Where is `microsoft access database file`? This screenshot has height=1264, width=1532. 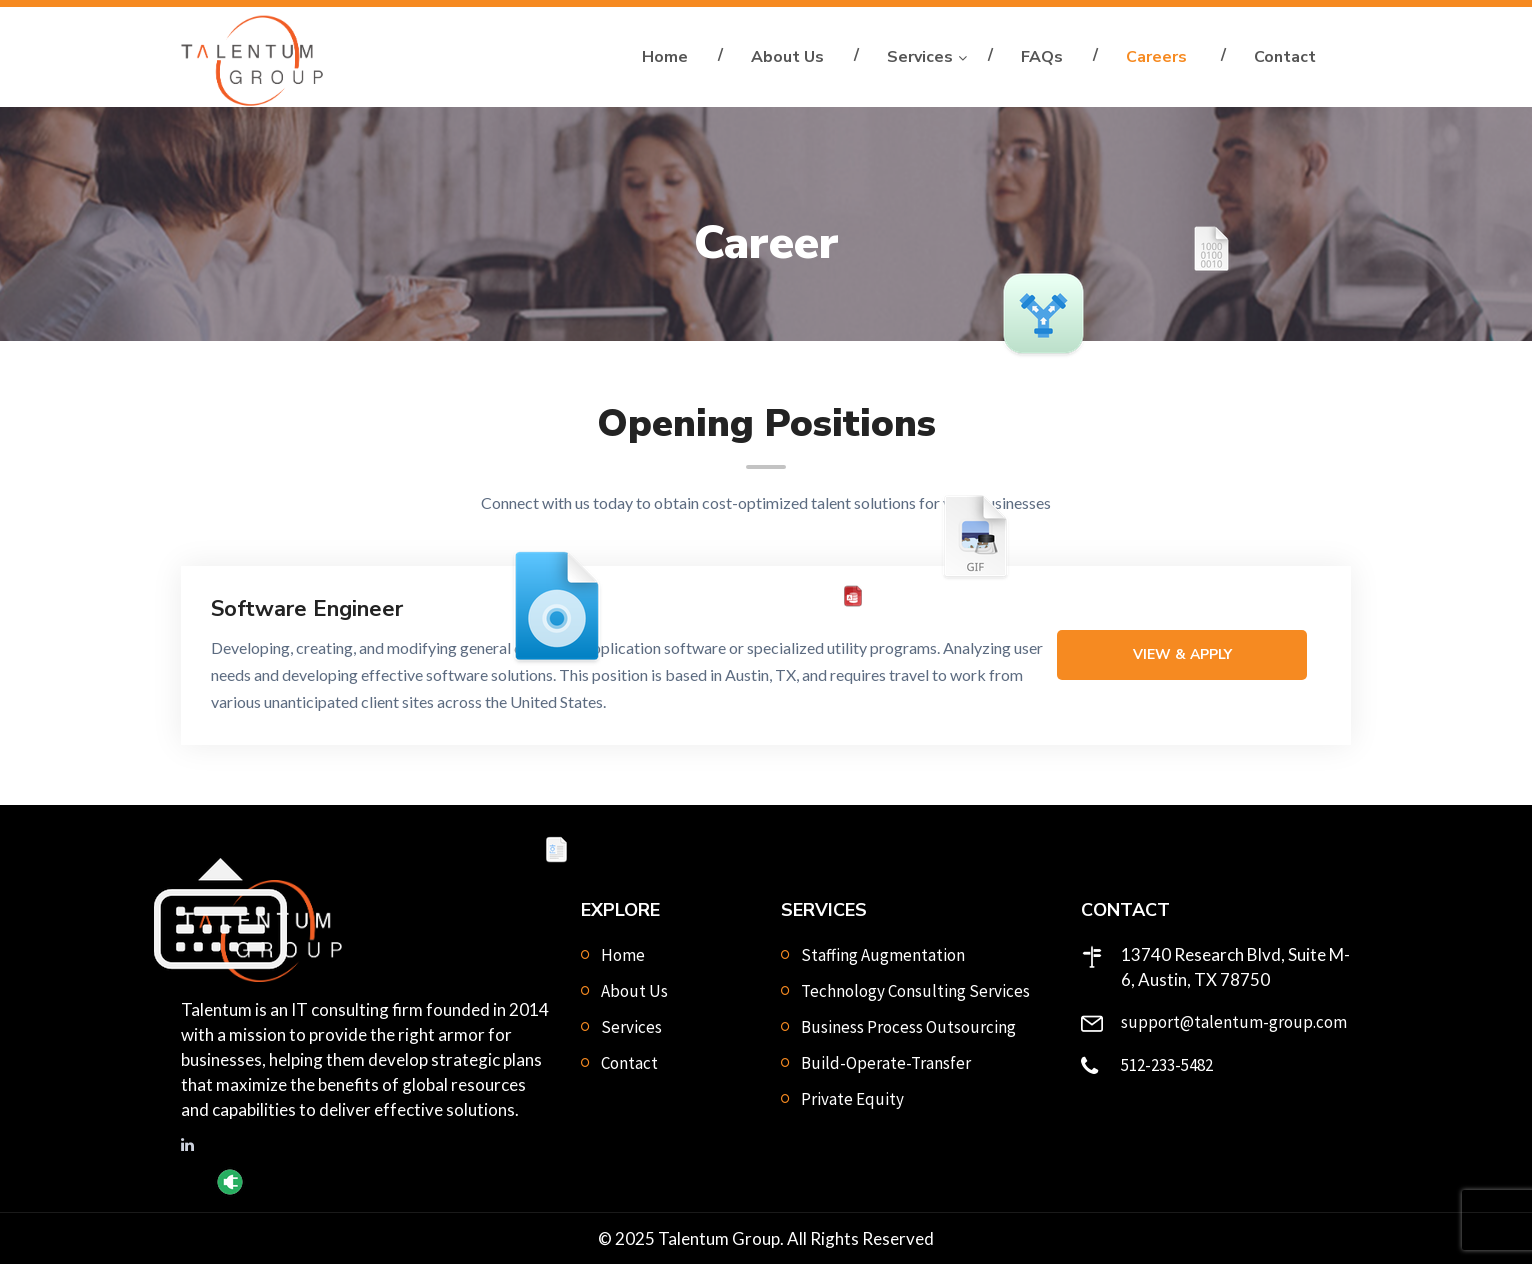 microsoft access database file is located at coordinates (853, 596).